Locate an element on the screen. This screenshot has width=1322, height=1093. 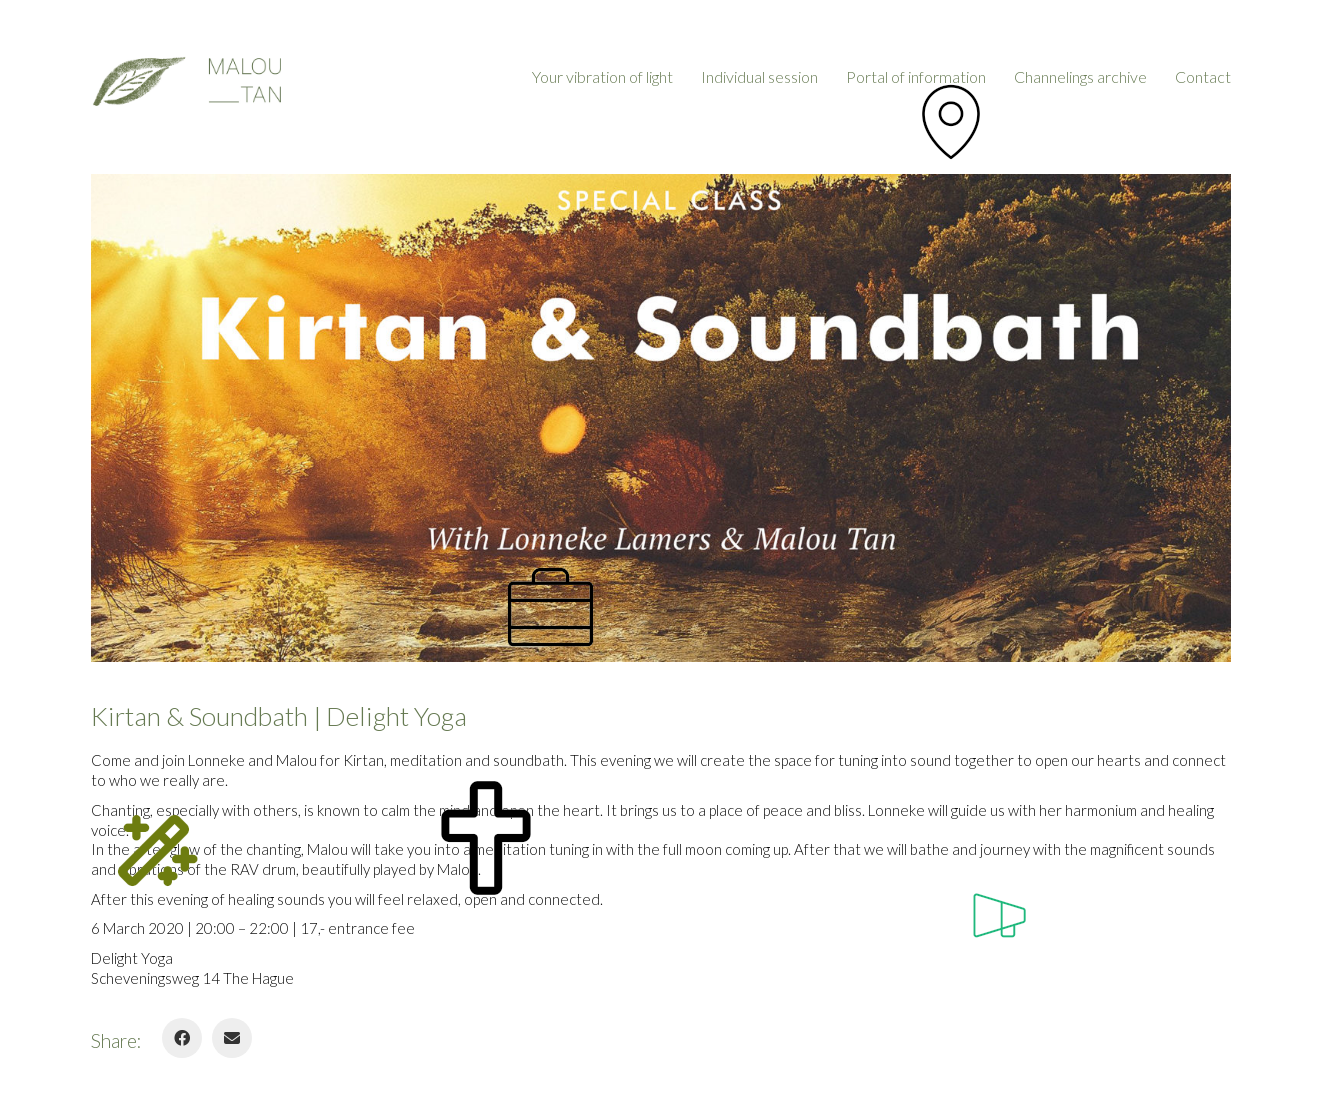
view or set a location on the map is located at coordinates (951, 122).